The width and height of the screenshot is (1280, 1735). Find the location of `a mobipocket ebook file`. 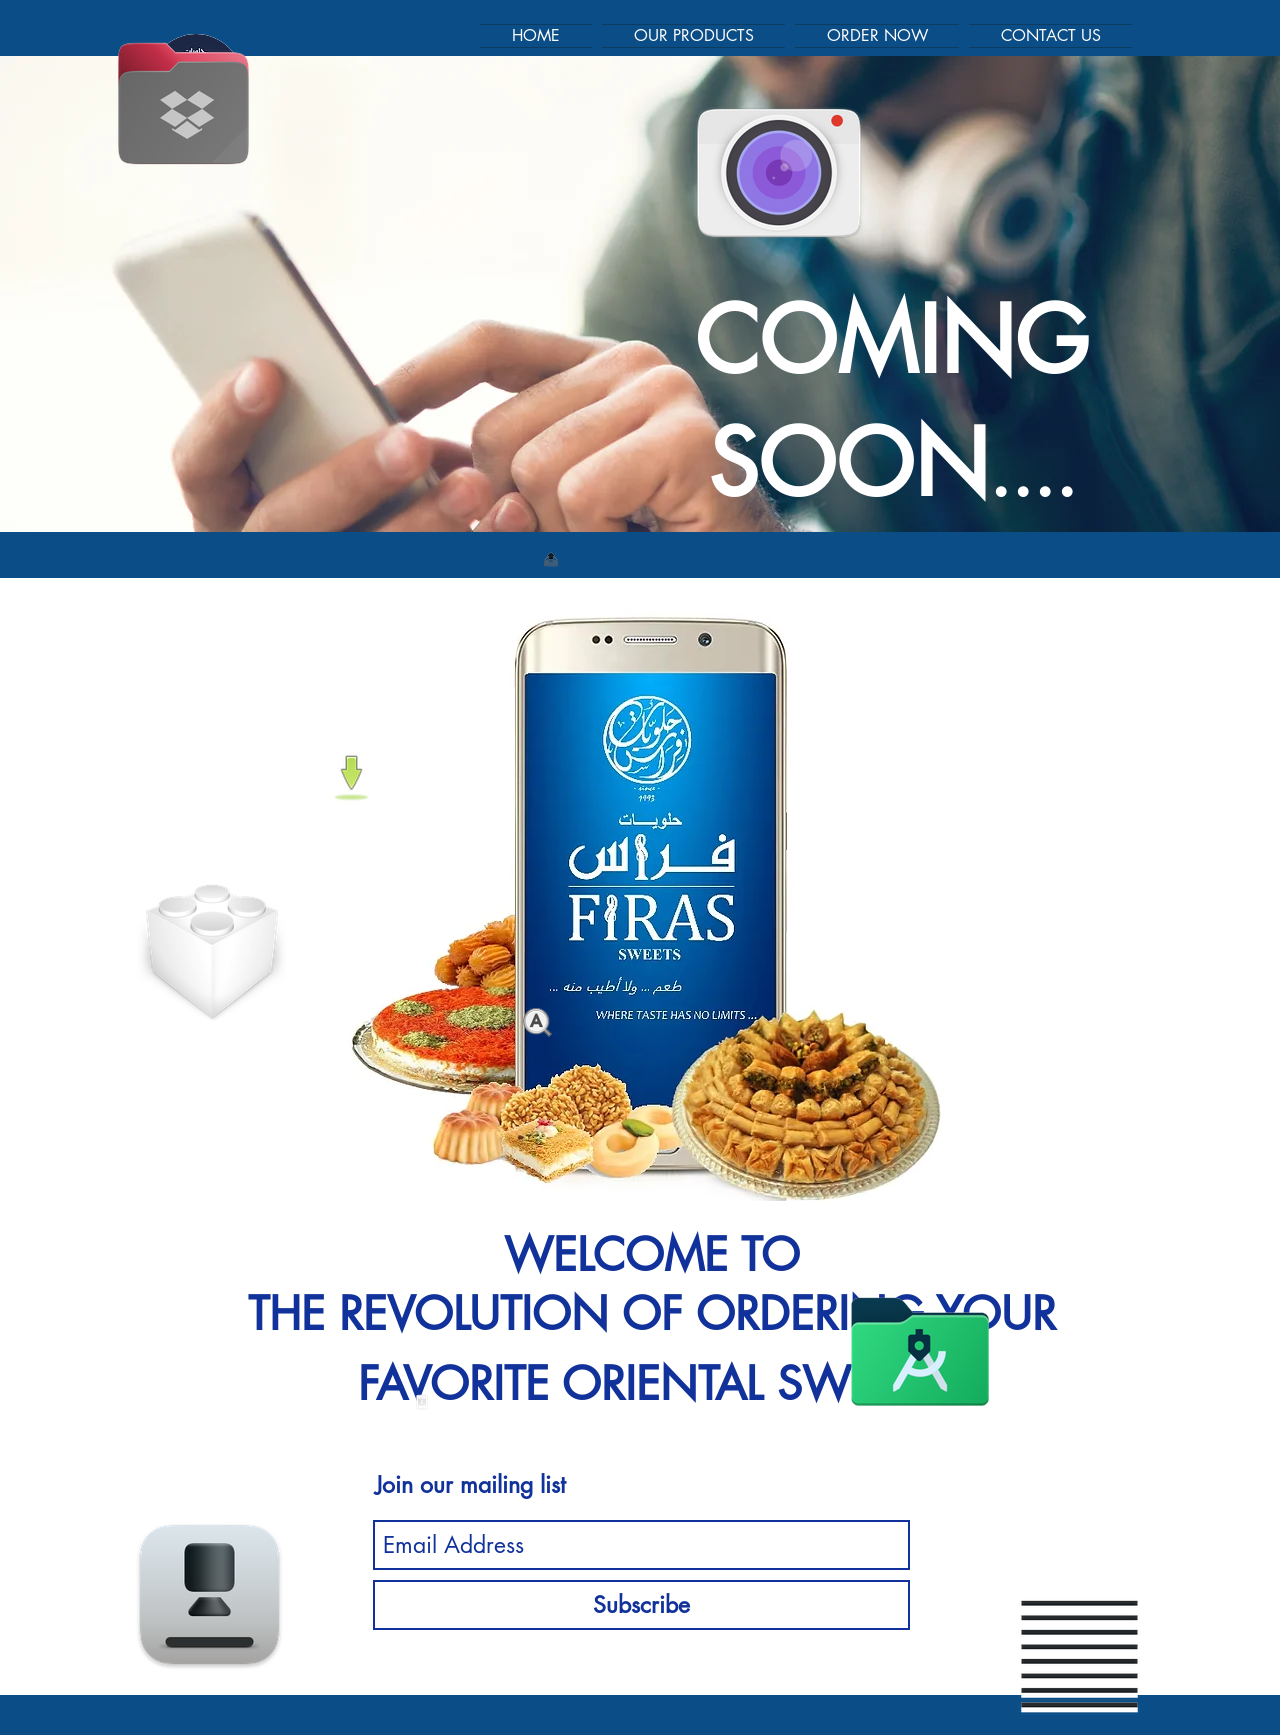

a mobipocket ebook file is located at coordinates (422, 1402).